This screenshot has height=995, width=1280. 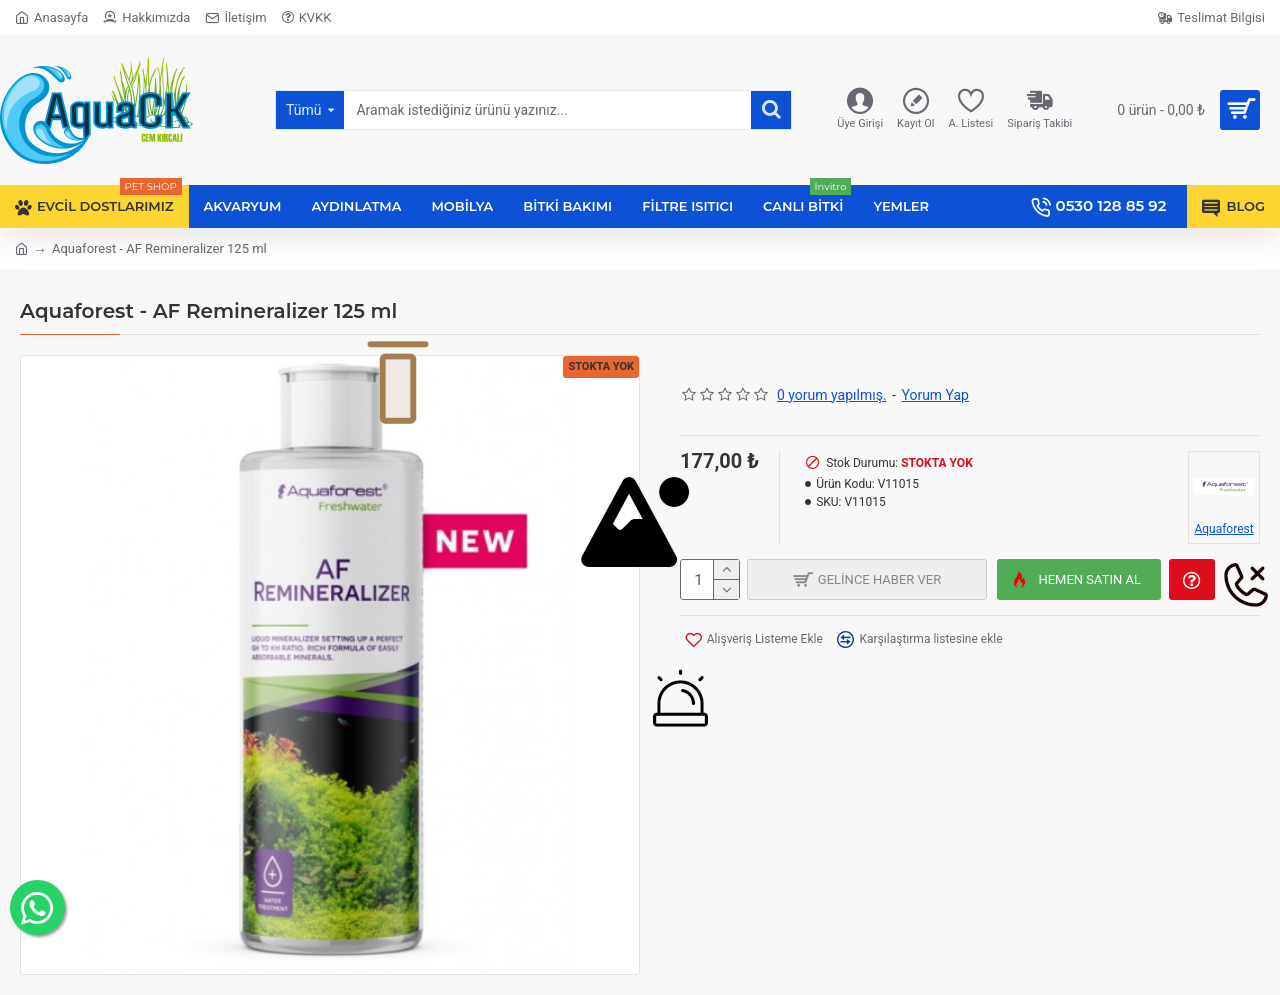 What do you see at coordinates (635, 525) in the screenshot?
I see `view photos or gallery` at bounding box center [635, 525].